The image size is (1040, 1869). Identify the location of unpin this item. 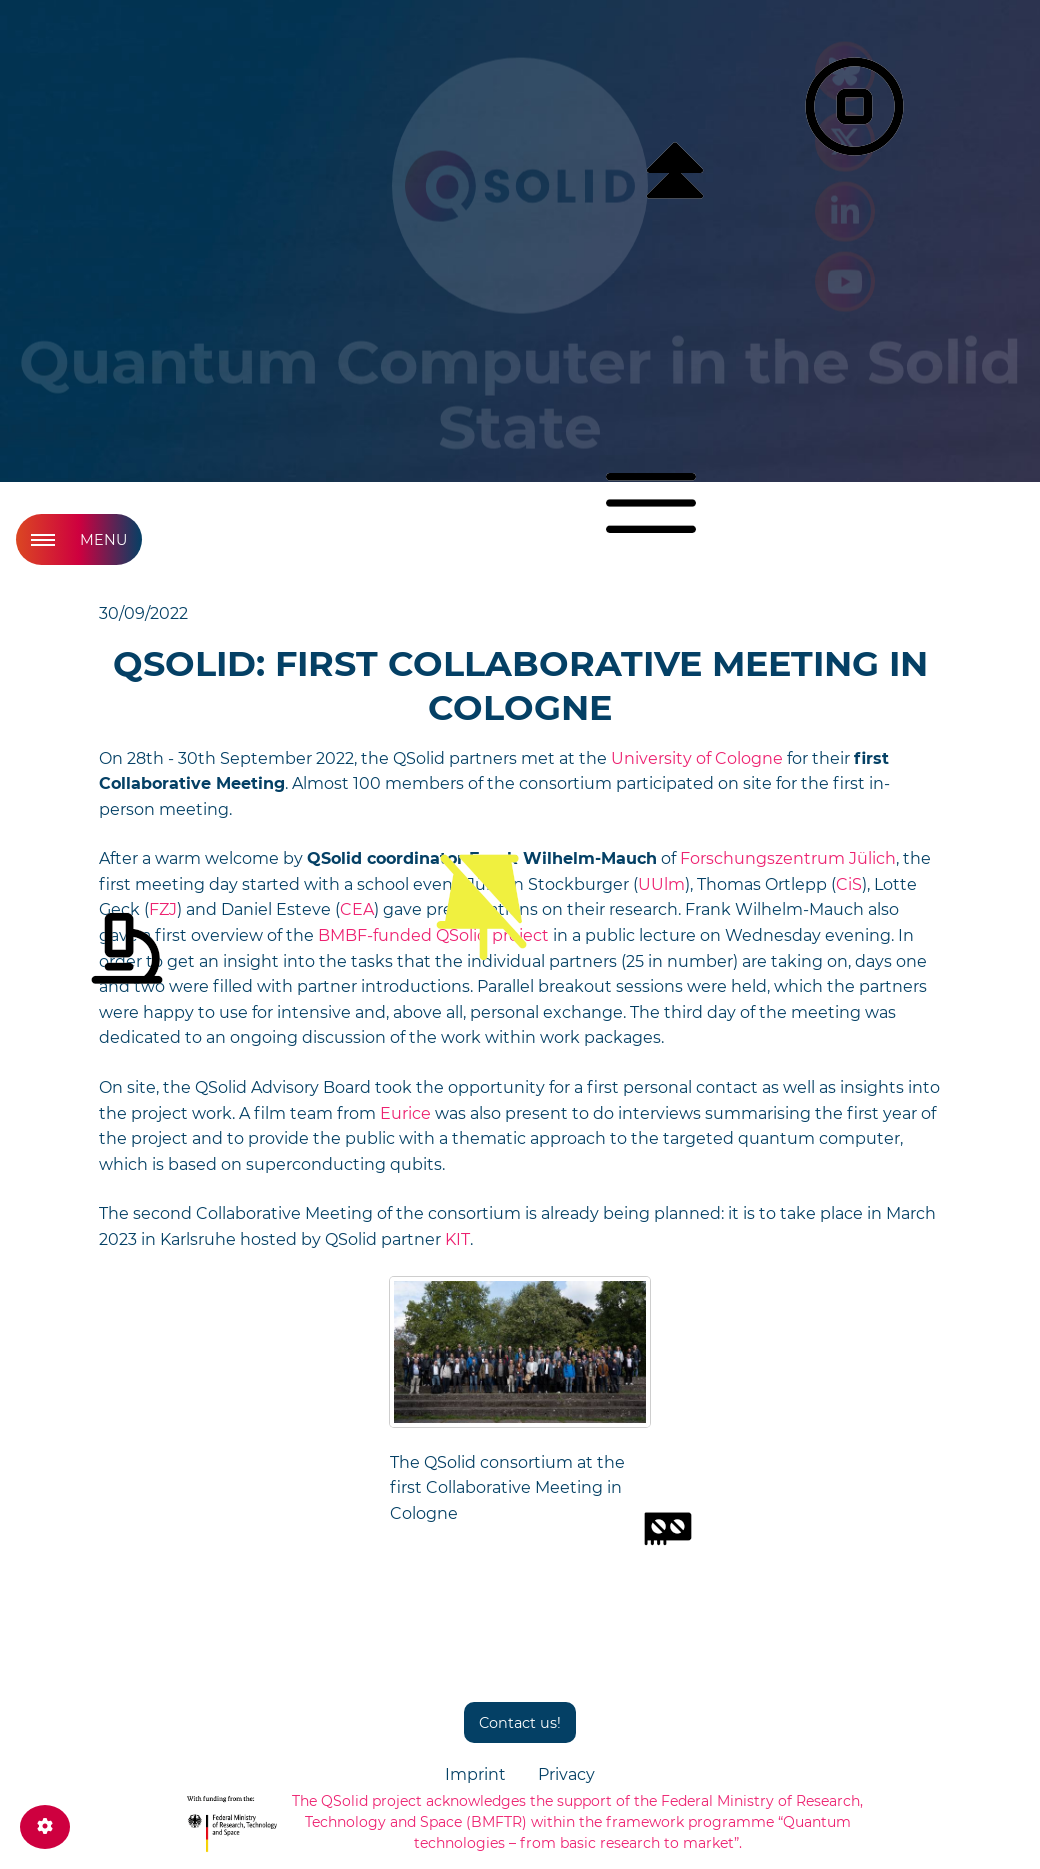
(483, 901).